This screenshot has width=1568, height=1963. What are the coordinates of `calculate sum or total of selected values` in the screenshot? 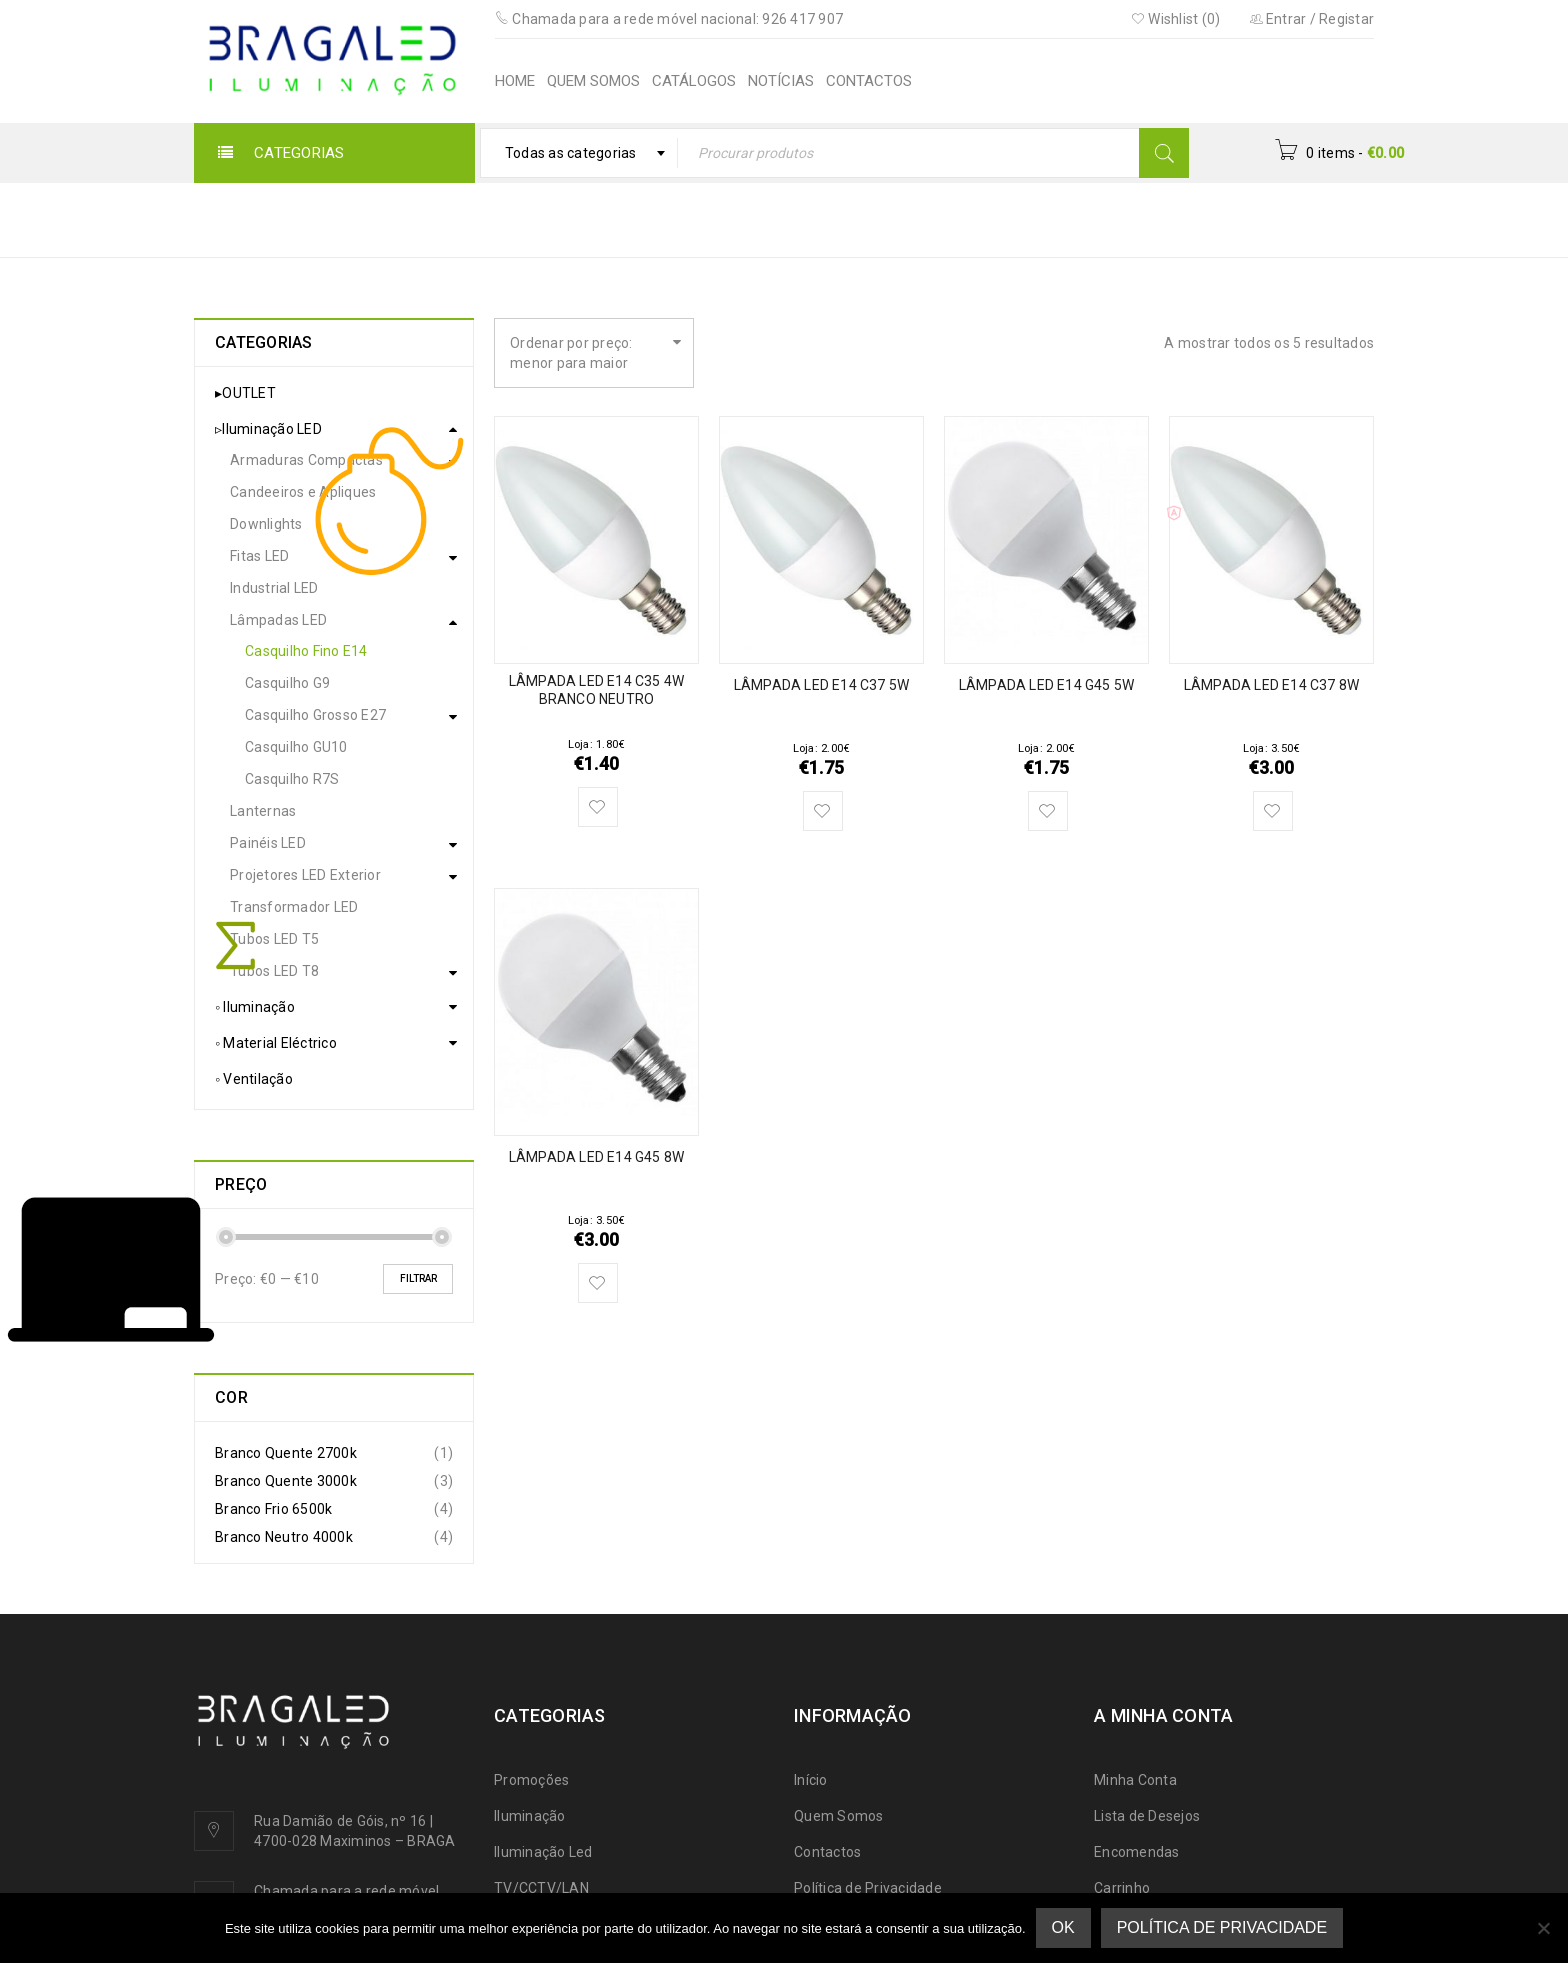 It's located at (235, 945).